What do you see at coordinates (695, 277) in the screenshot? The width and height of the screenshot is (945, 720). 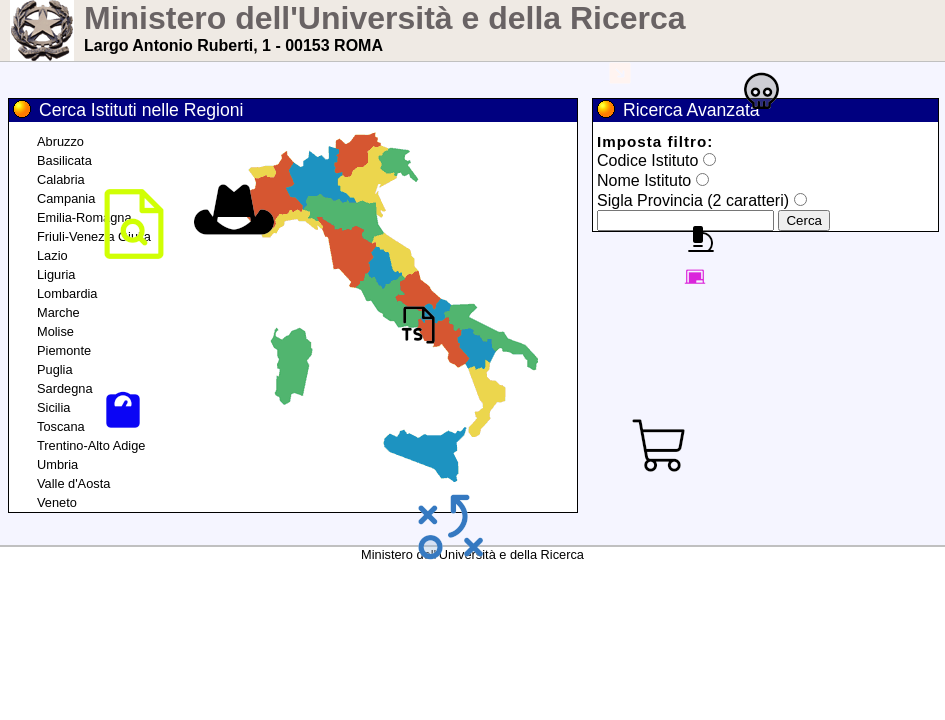 I see `access whiteboard or presentation mode` at bounding box center [695, 277].